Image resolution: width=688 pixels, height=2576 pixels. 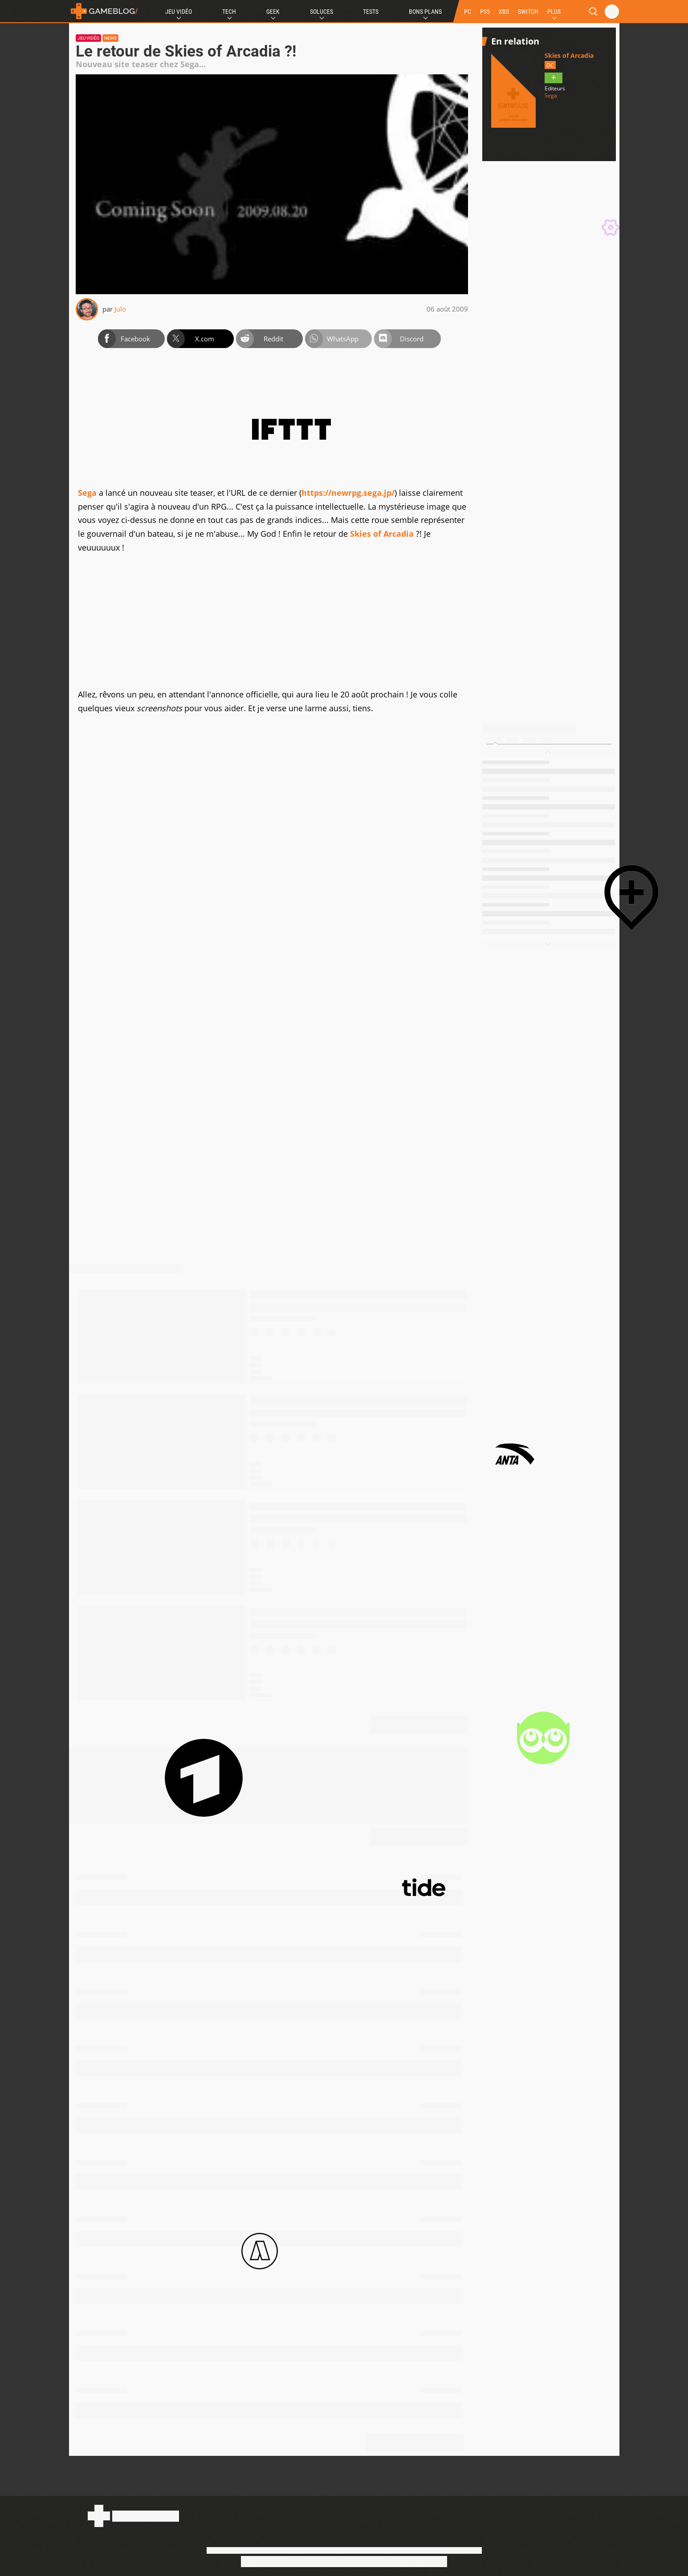 What do you see at coordinates (543, 1738) in the screenshot?
I see `visit ulule crowdfunding platform` at bounding box center [543, 1738].